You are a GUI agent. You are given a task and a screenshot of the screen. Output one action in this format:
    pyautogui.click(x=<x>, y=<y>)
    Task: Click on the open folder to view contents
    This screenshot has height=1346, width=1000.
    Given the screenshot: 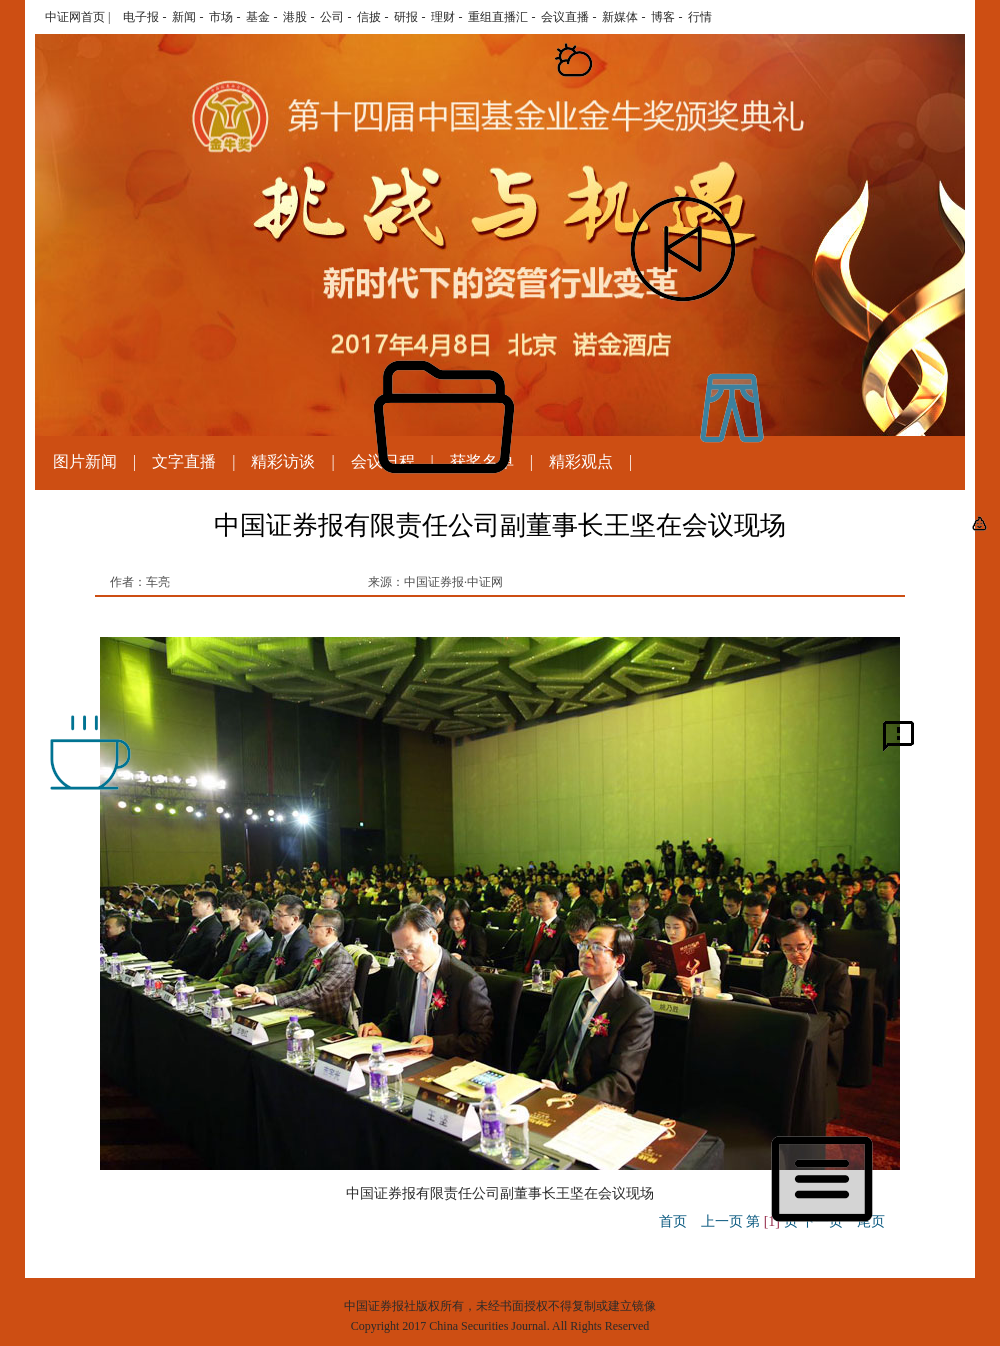 What is the action you would take?
    pyautogui.click(x=444, y=417)
    